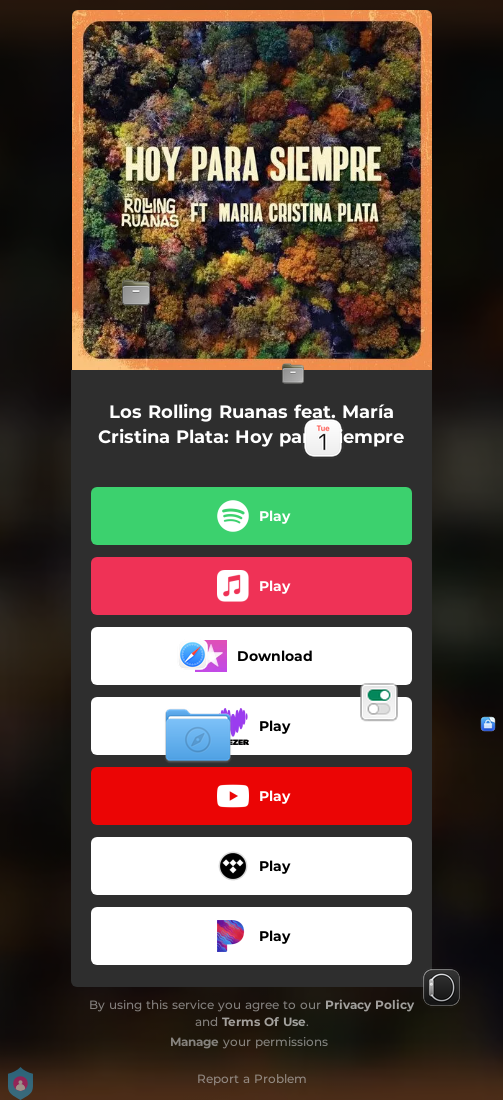 This screenshot has height=1100, width=503. What do you see at coordinates (293, 373) in the screenshot?
I see `open the nautilus file manager` at bounding box center [293, 373].